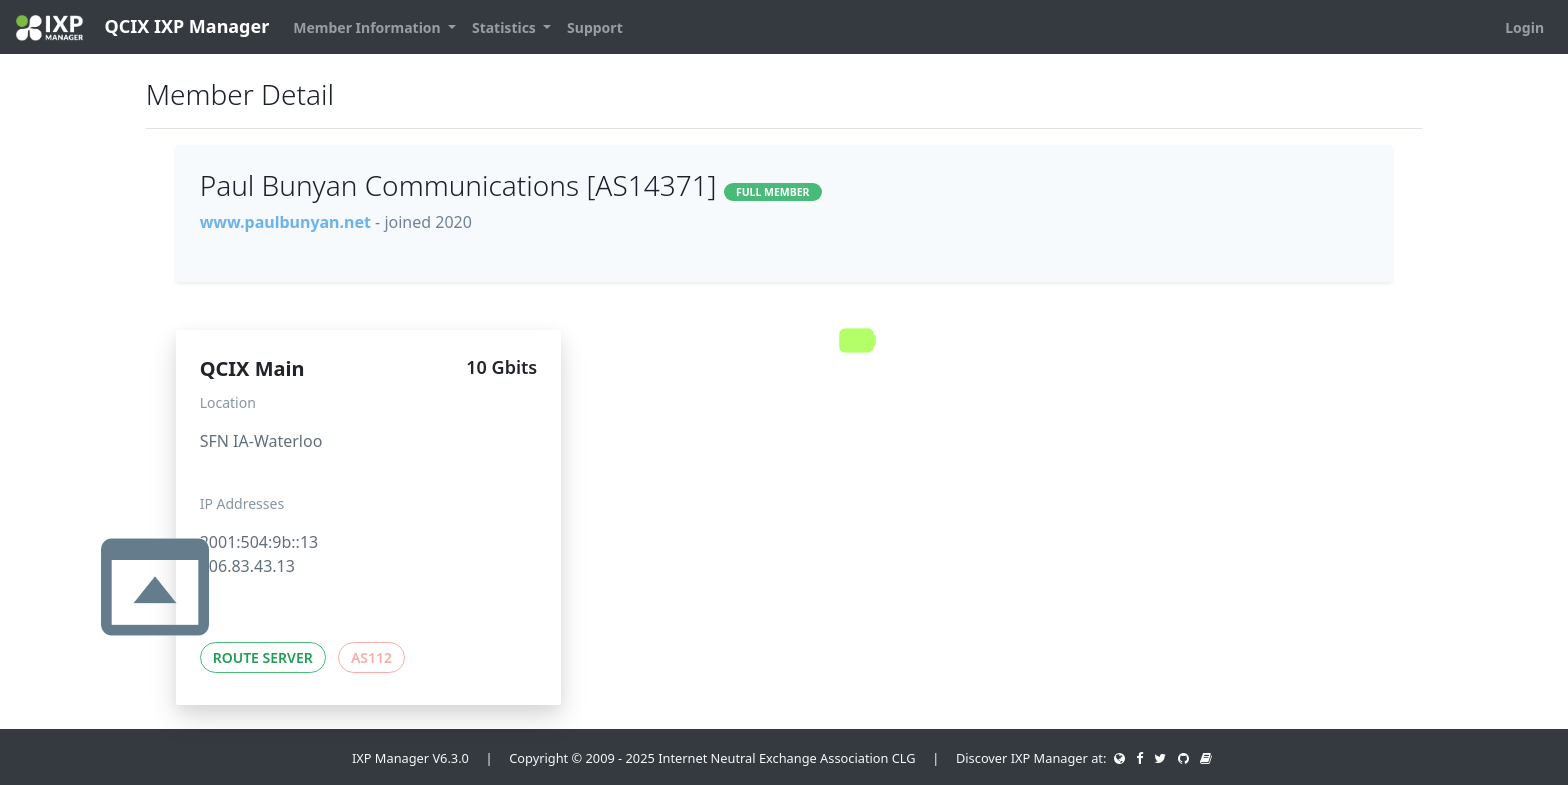  I want to click on maximize or expand the current window, so click(155, 587).